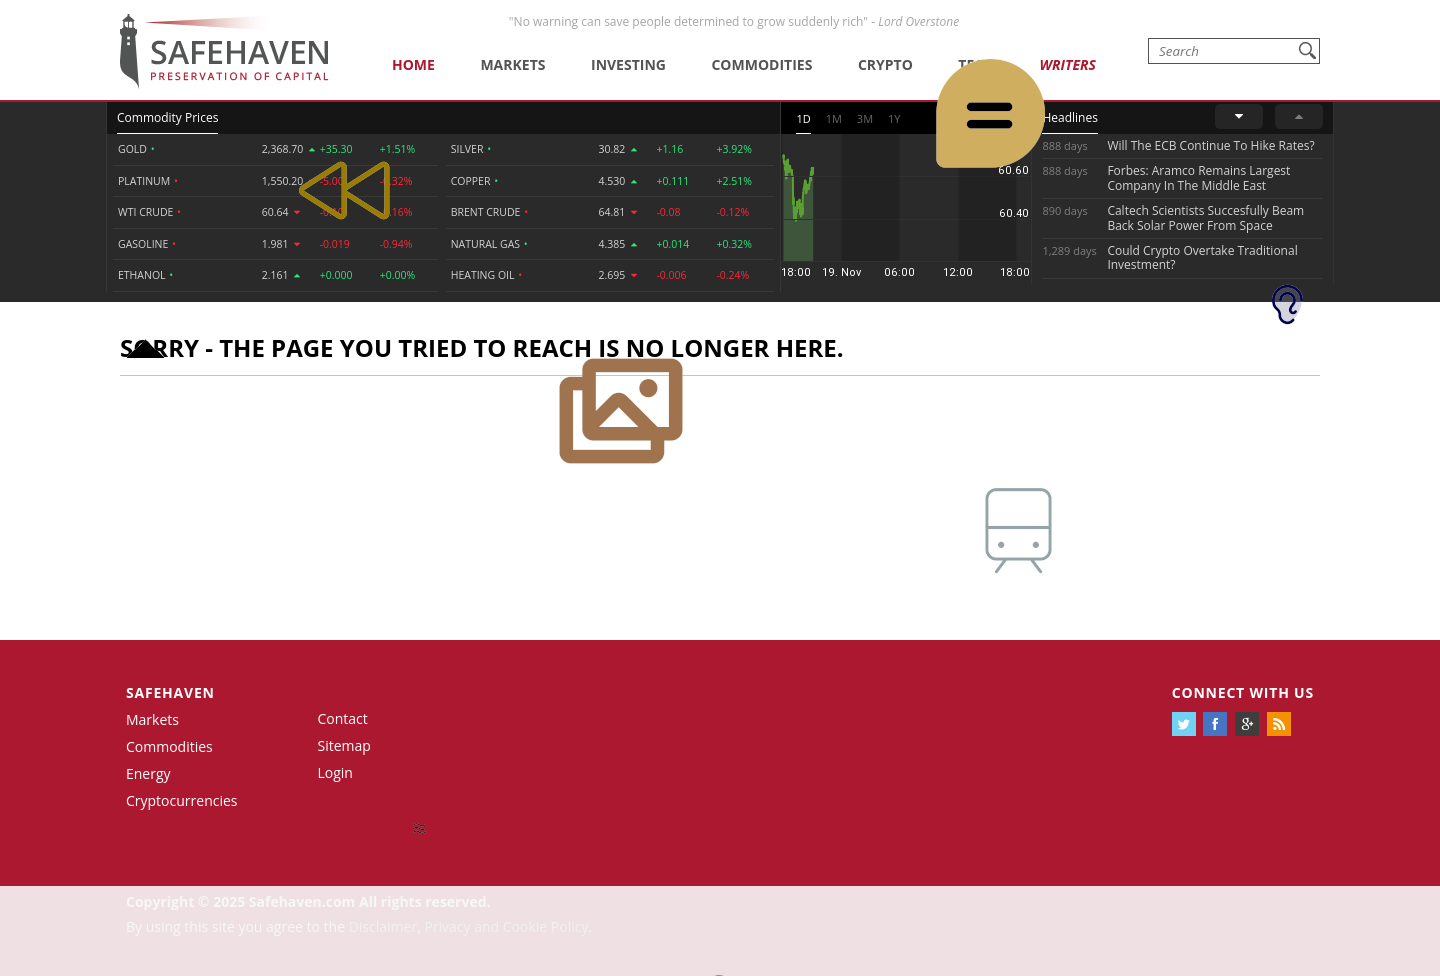  I want to click on view photo gallery, so click(621, 411).